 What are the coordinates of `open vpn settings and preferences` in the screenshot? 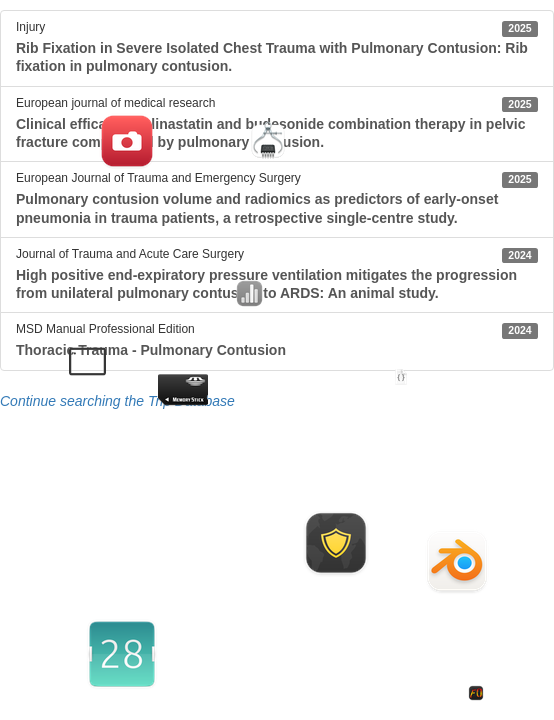 It's located at (336, 544).